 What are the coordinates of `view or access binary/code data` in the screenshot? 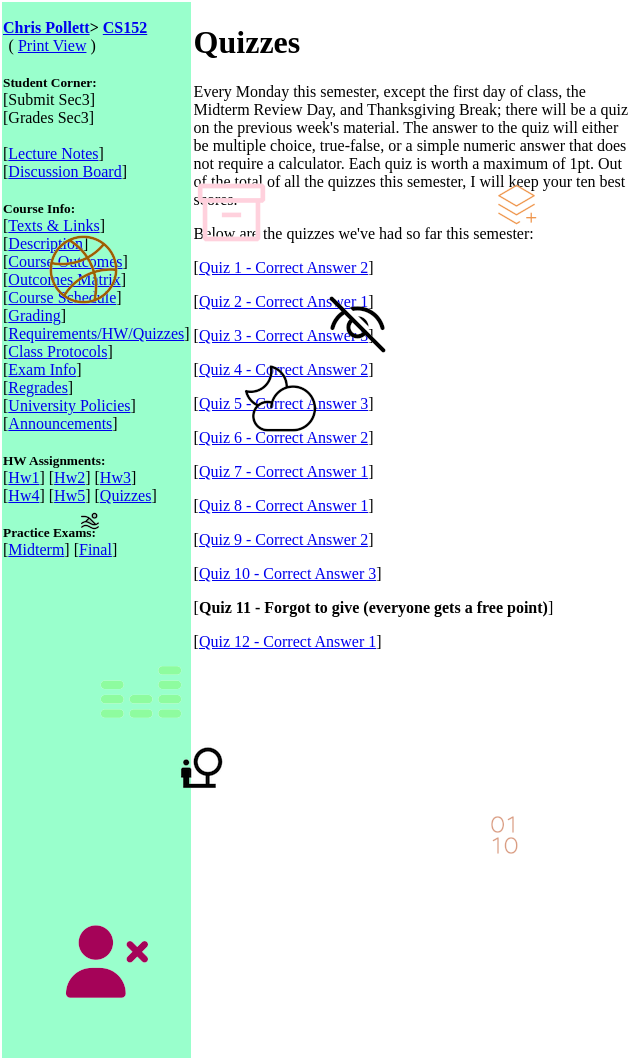 It's located at (504, 835).